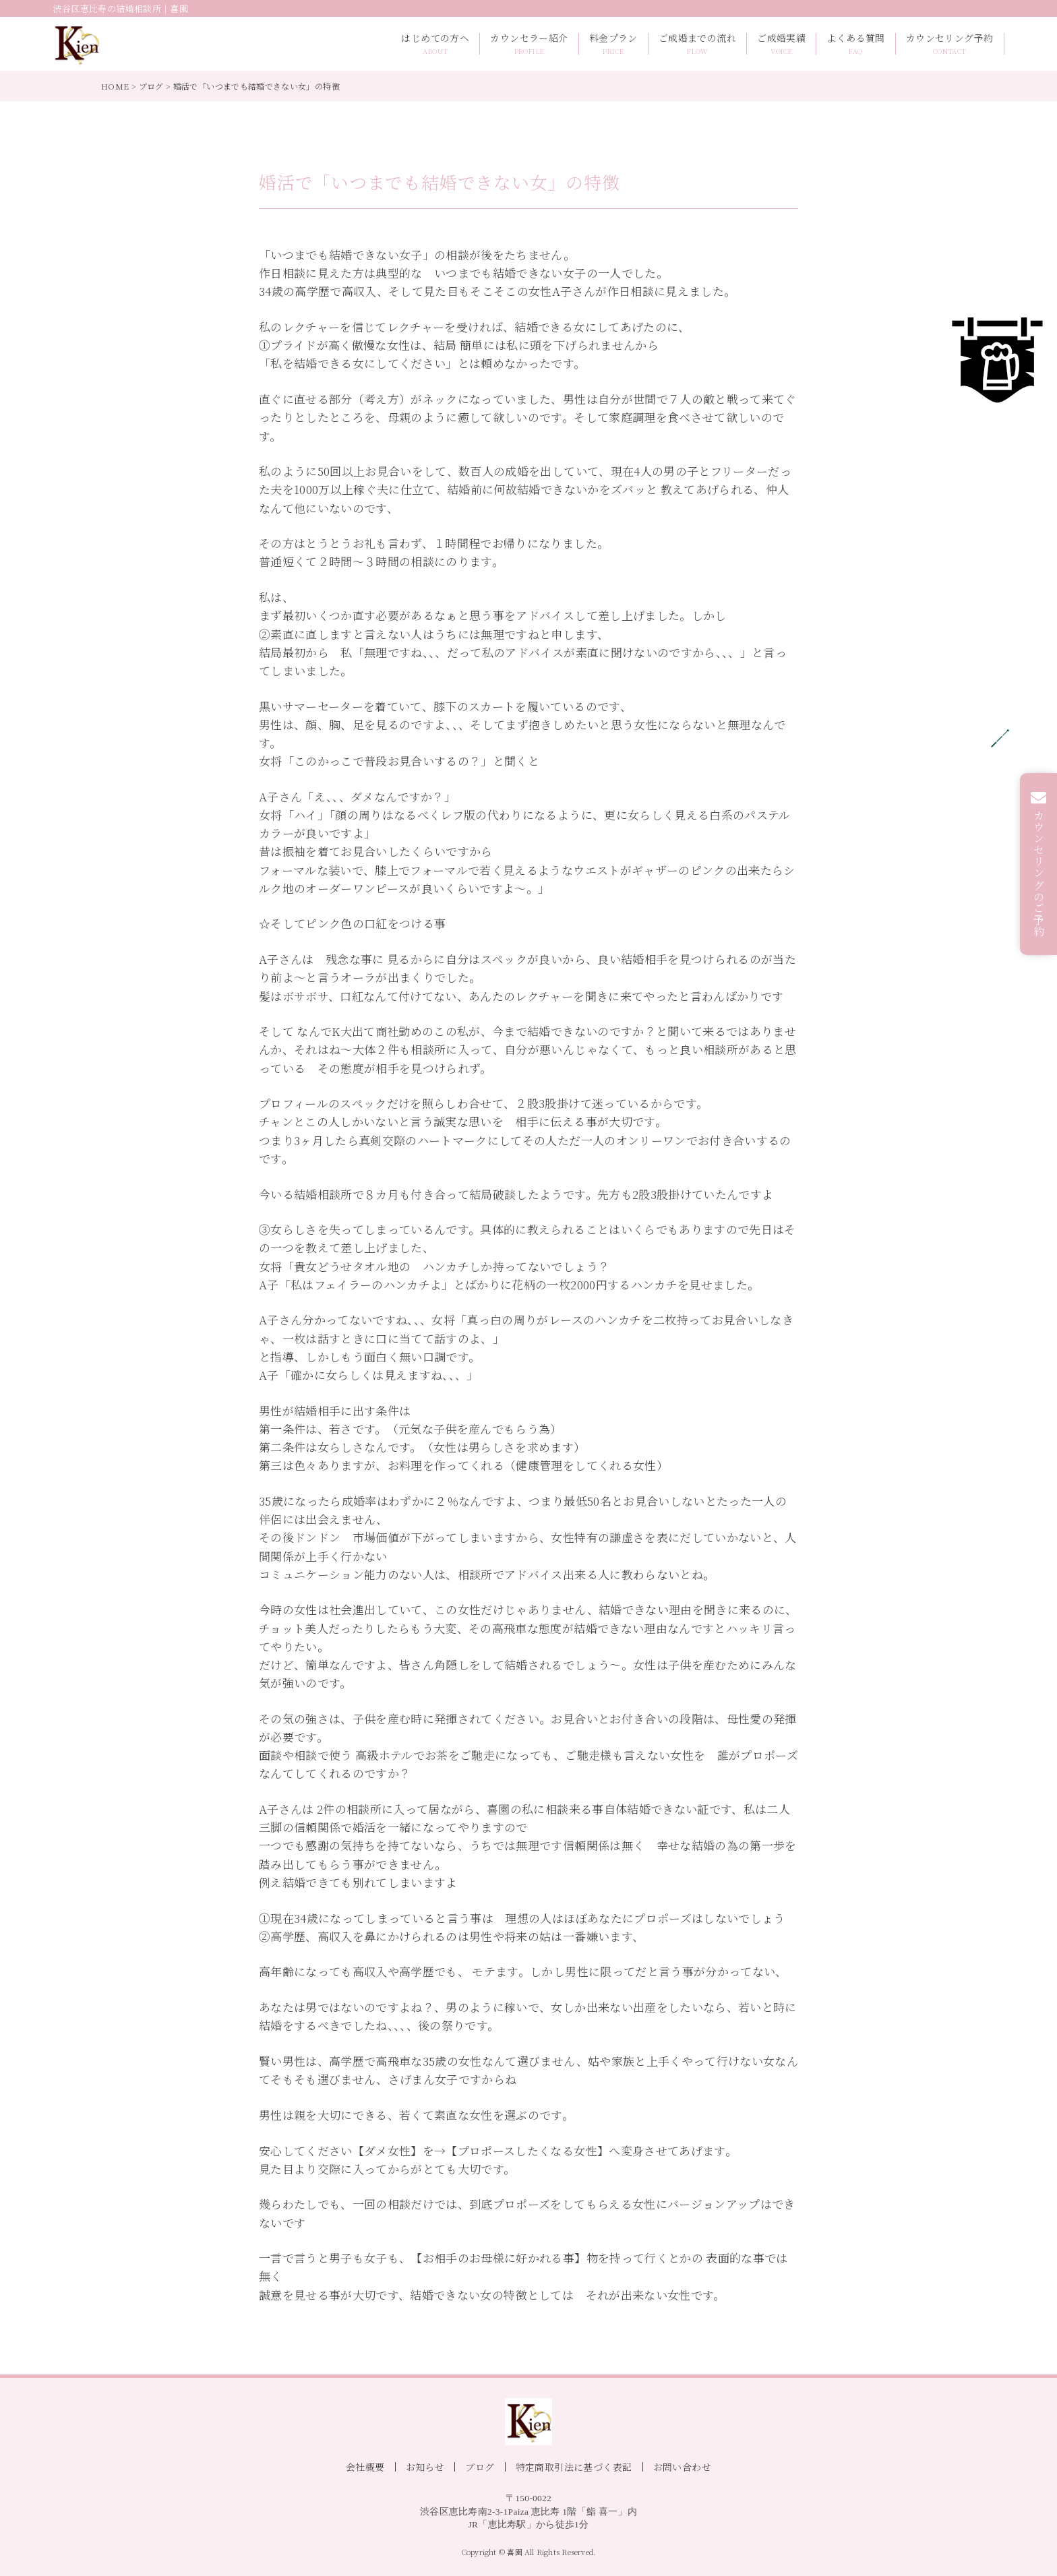 Image resolution: width=1057 pixels, height=2576 pixels. What do you see at coordinates (997, 359) in the screenshot?
I see `locate nearby taverns or pubs` at bounding box center [997, 359].